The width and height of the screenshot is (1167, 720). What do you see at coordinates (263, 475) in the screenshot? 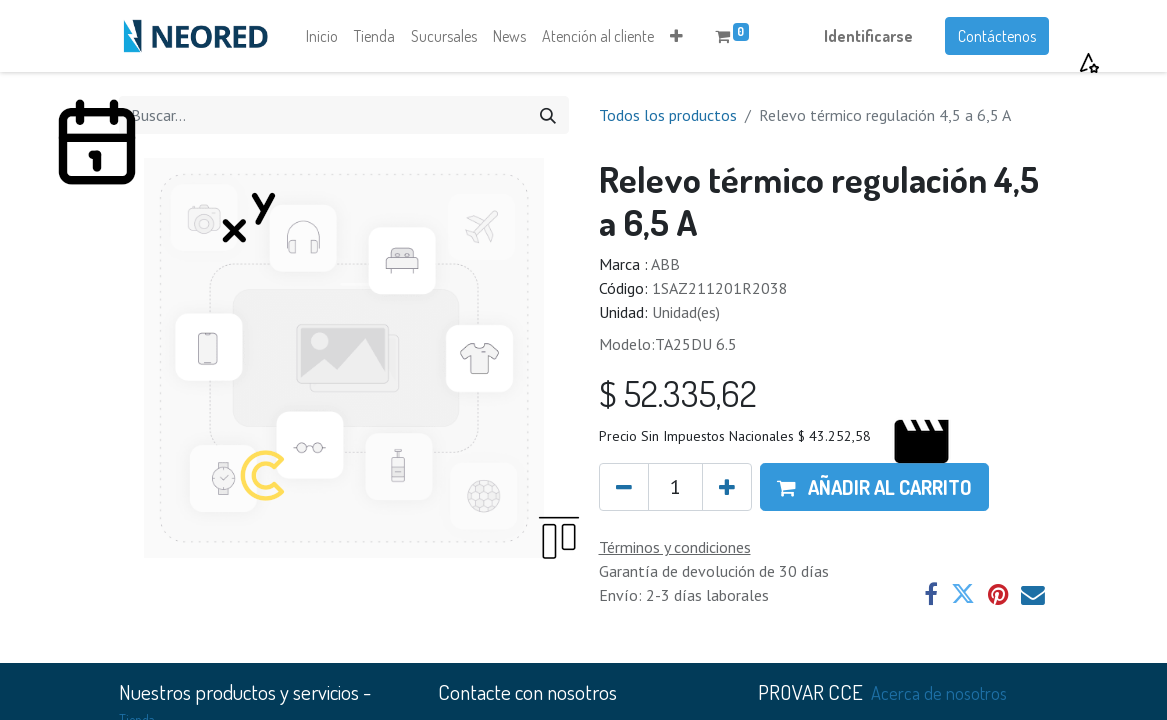
I see `link to coinbase account` at bounding box center [263, 475].